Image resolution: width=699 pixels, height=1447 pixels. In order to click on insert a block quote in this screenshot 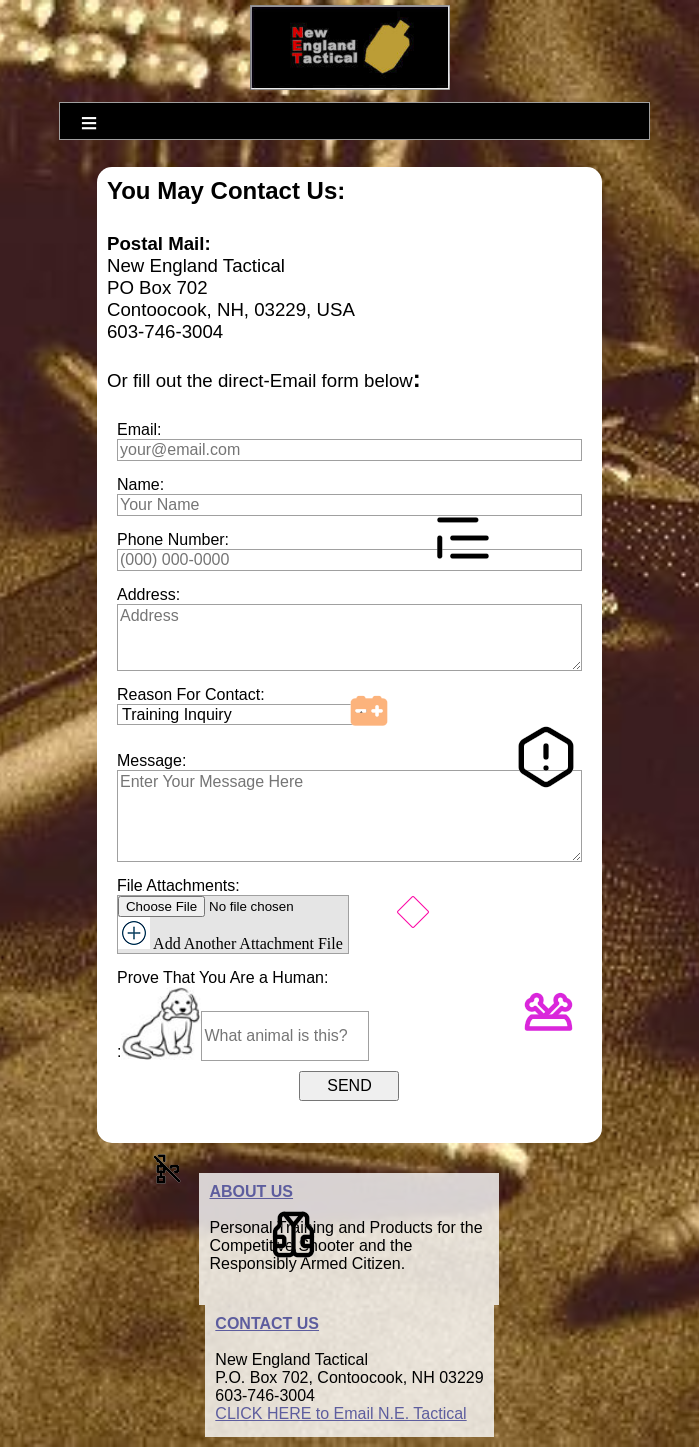, I will do `click(463, 538)`.